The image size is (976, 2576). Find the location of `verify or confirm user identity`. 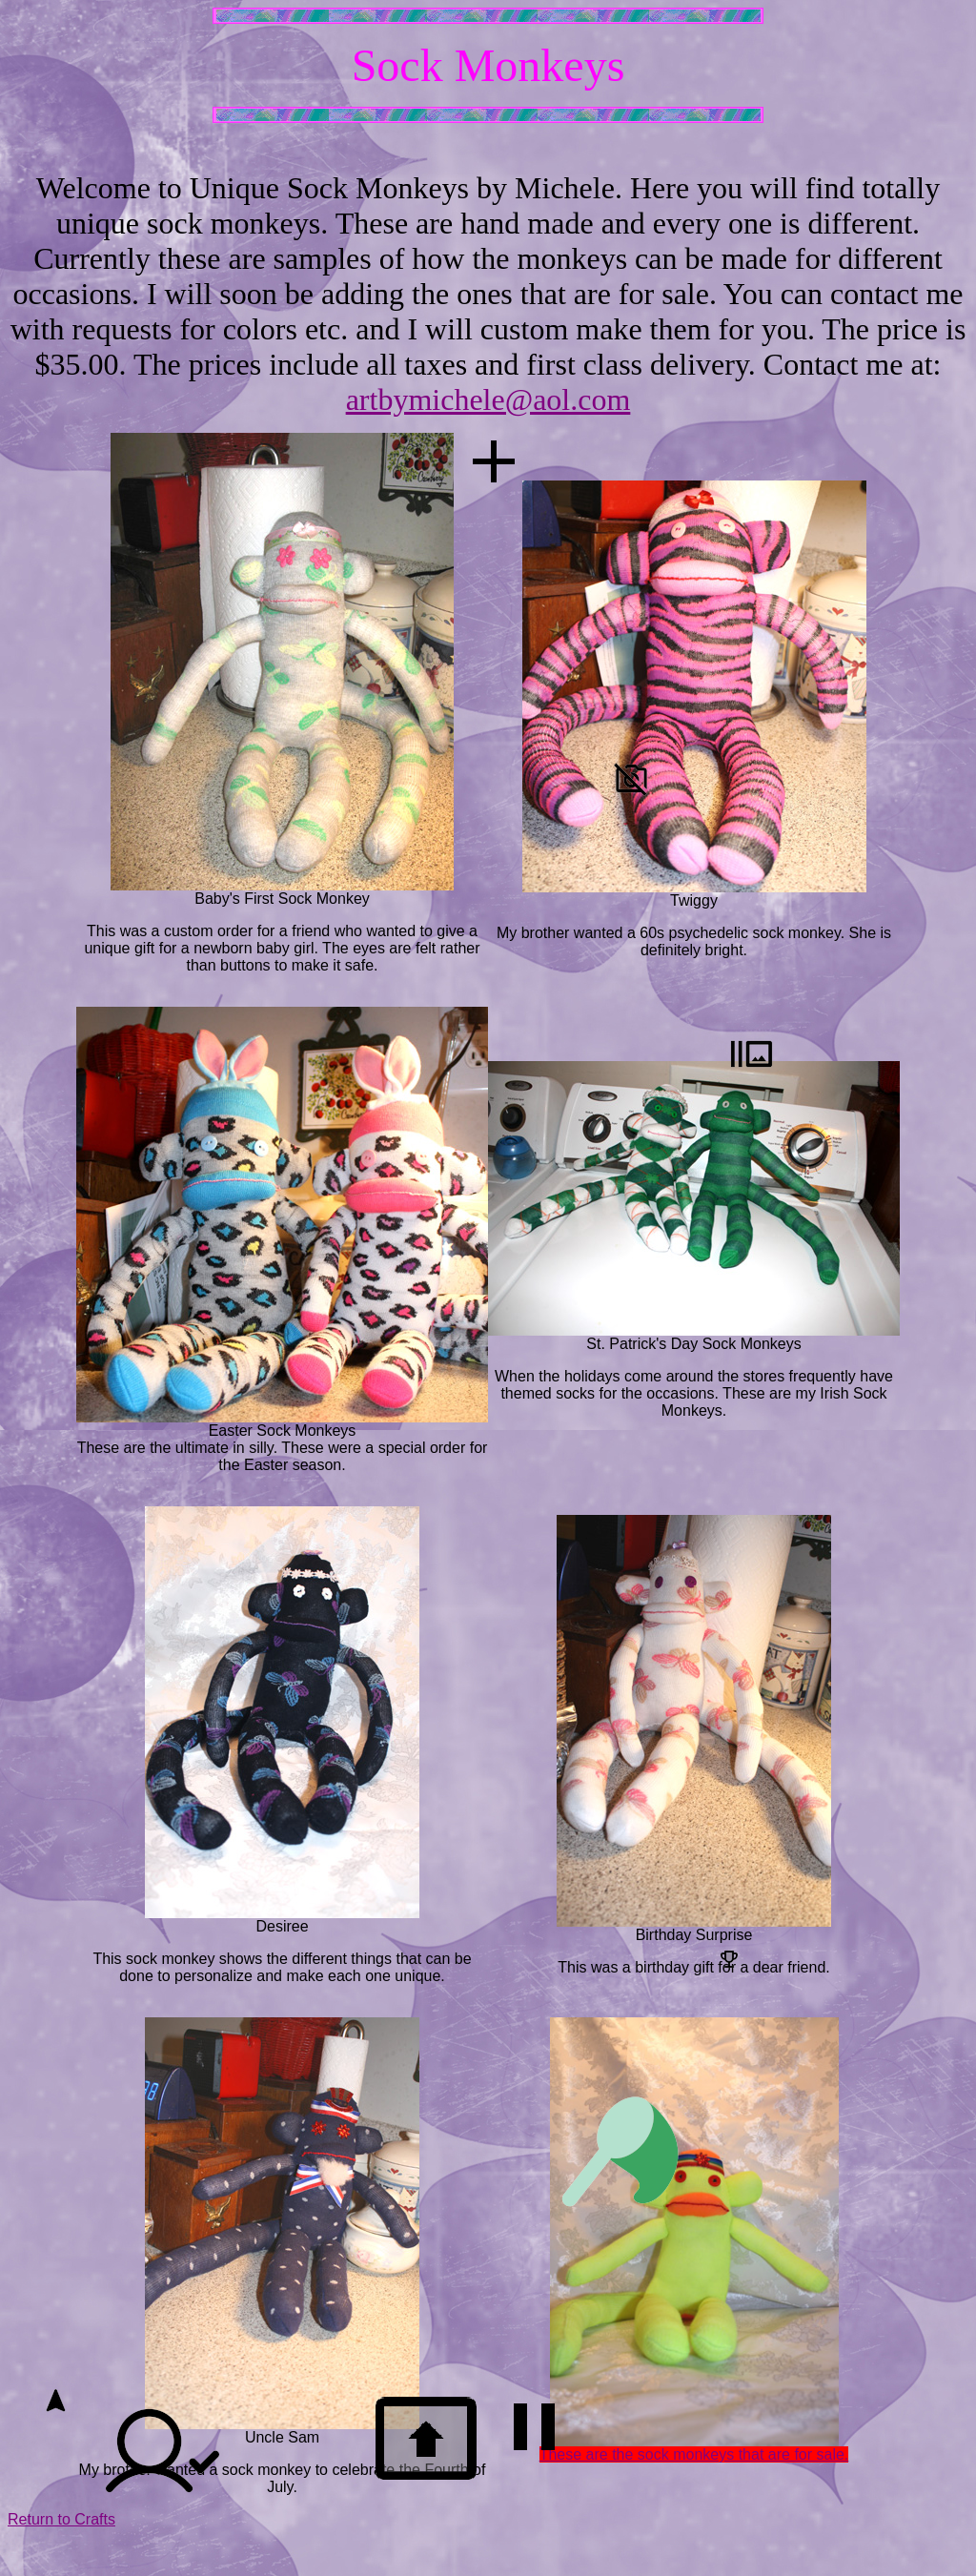

verify or confirm user identity is located at coordinates (158, 2454).